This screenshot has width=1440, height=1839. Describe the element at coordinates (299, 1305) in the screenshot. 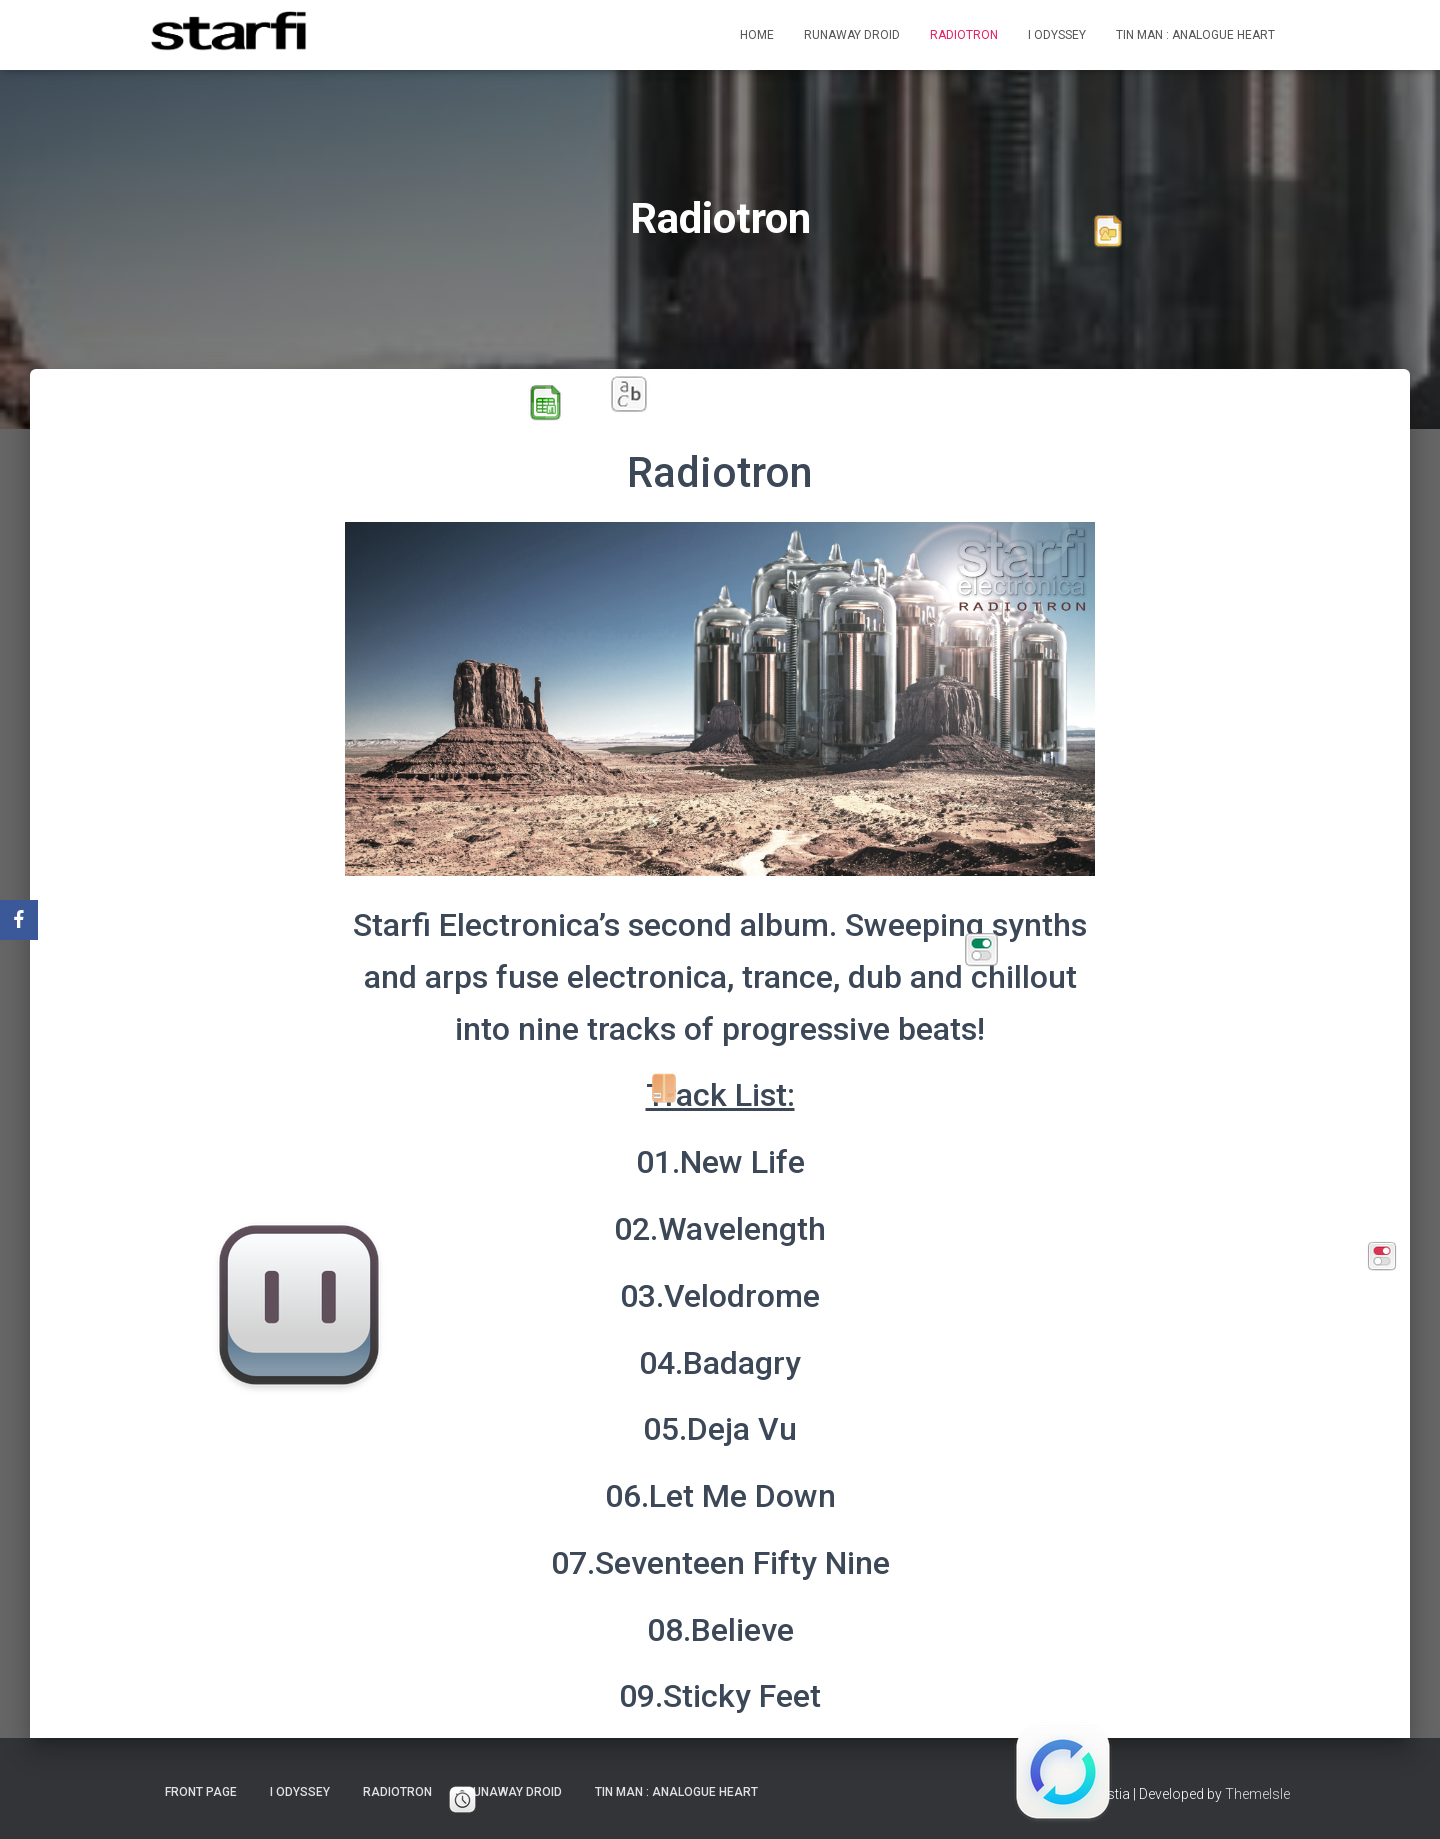

I see `open aseprite pixel art editor` at that location.